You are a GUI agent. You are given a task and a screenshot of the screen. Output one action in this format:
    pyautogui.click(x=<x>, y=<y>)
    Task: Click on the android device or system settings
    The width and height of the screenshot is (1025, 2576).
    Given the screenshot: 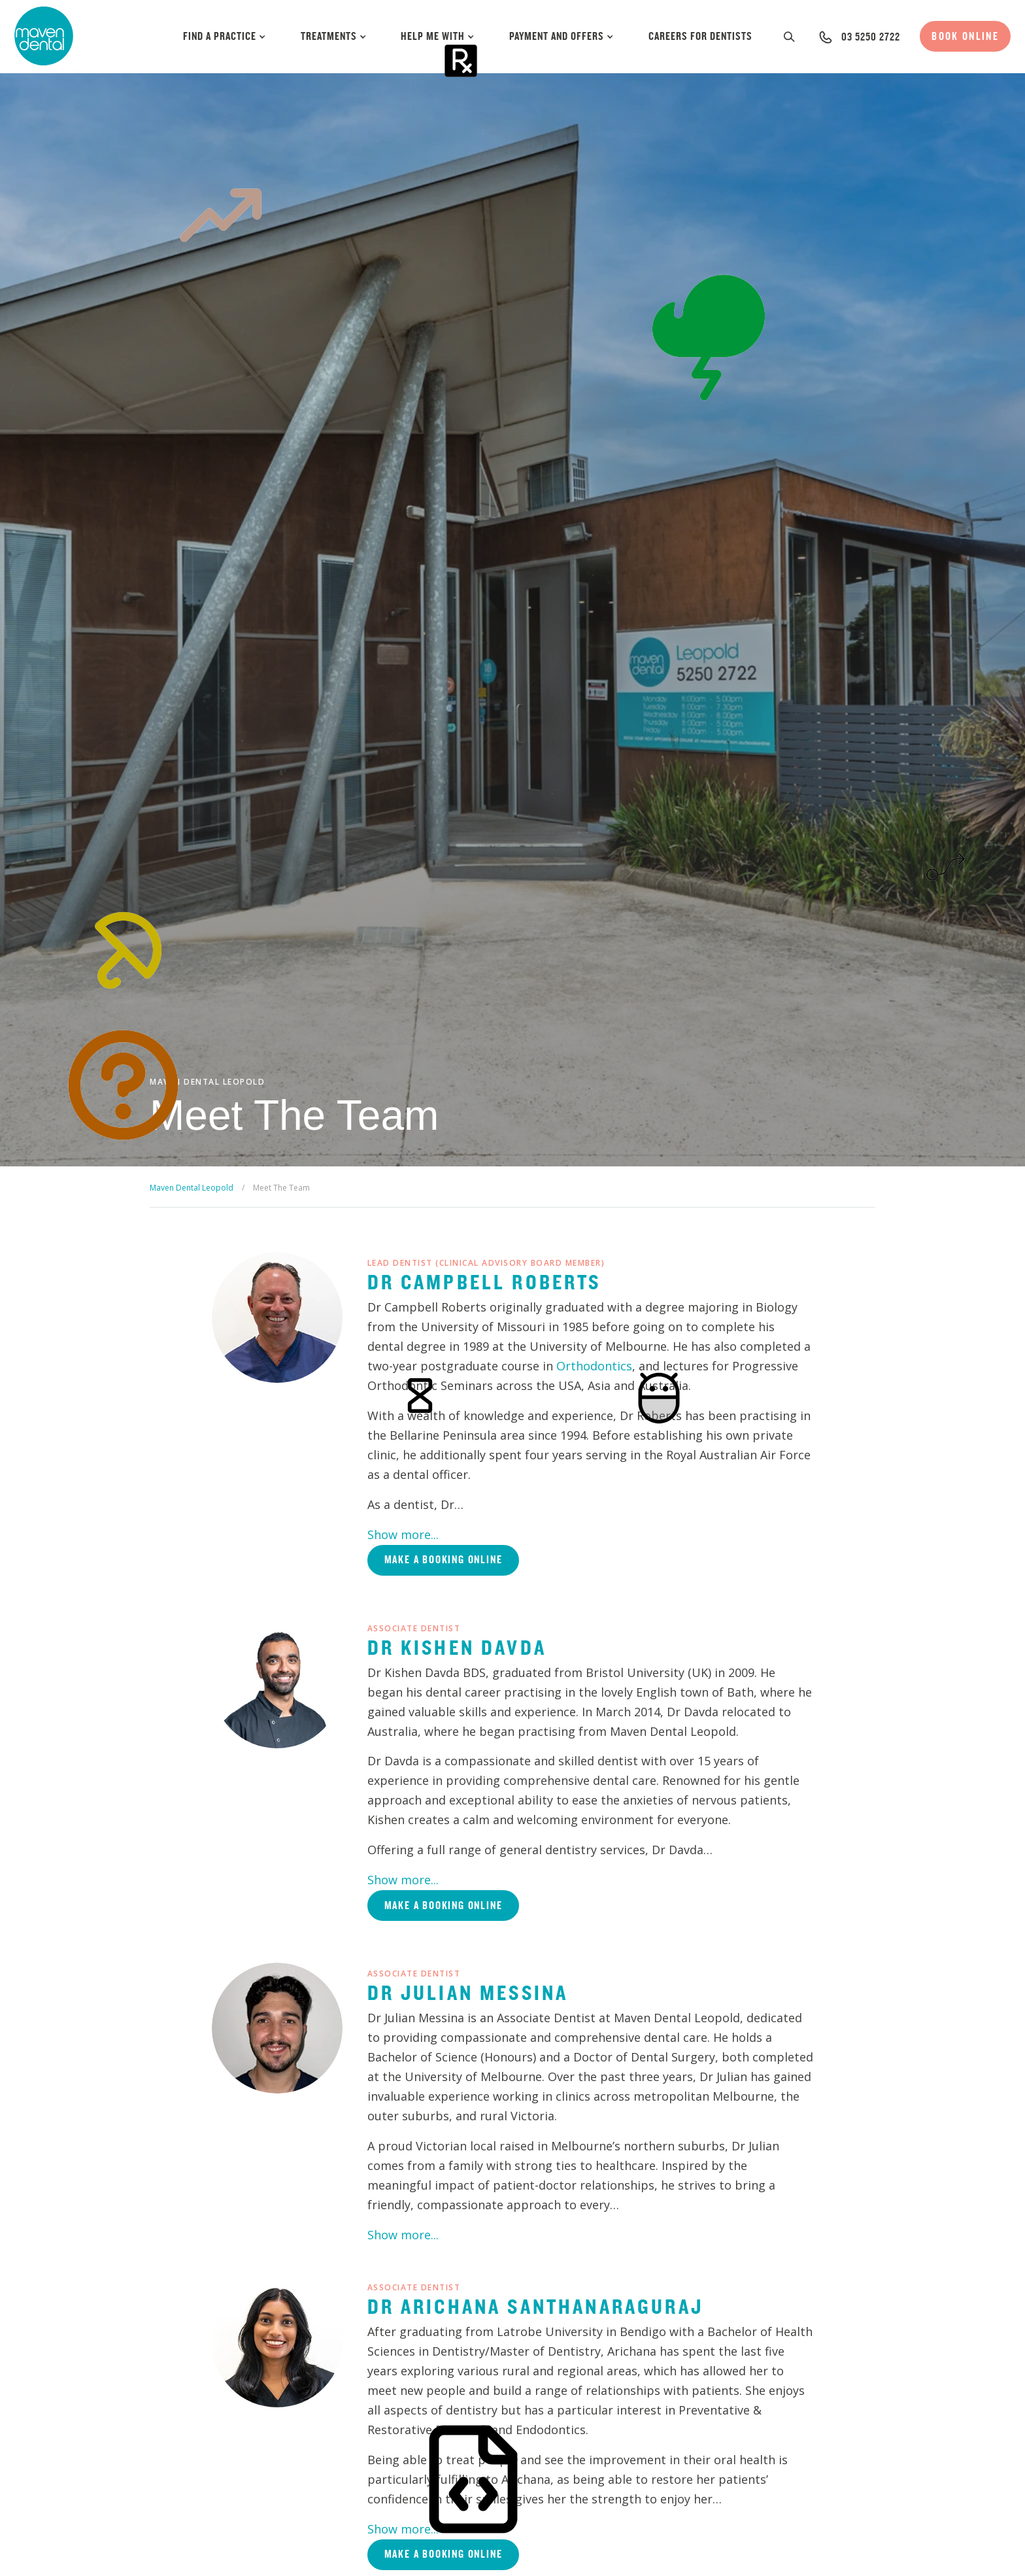 What is the action you would take?
    pyautogui.click(x=659, y=1397)
    